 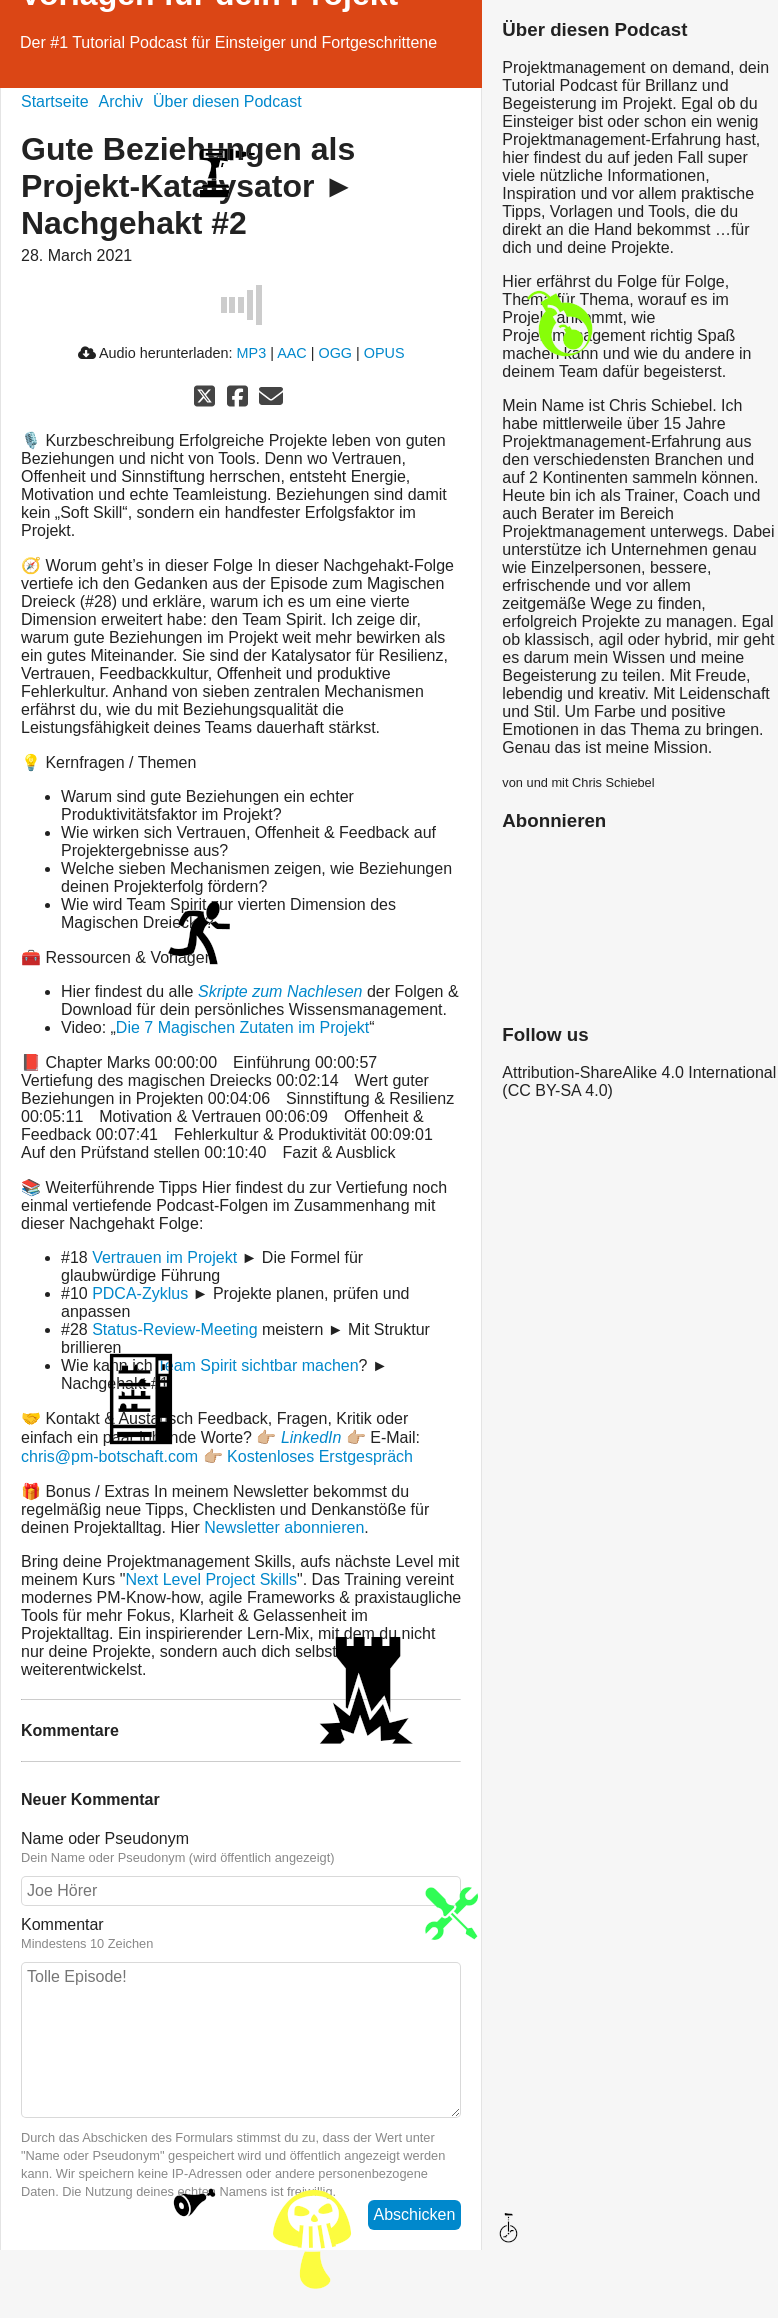 I want to click on food item in a game inventory, so click(x=194, y=2202).